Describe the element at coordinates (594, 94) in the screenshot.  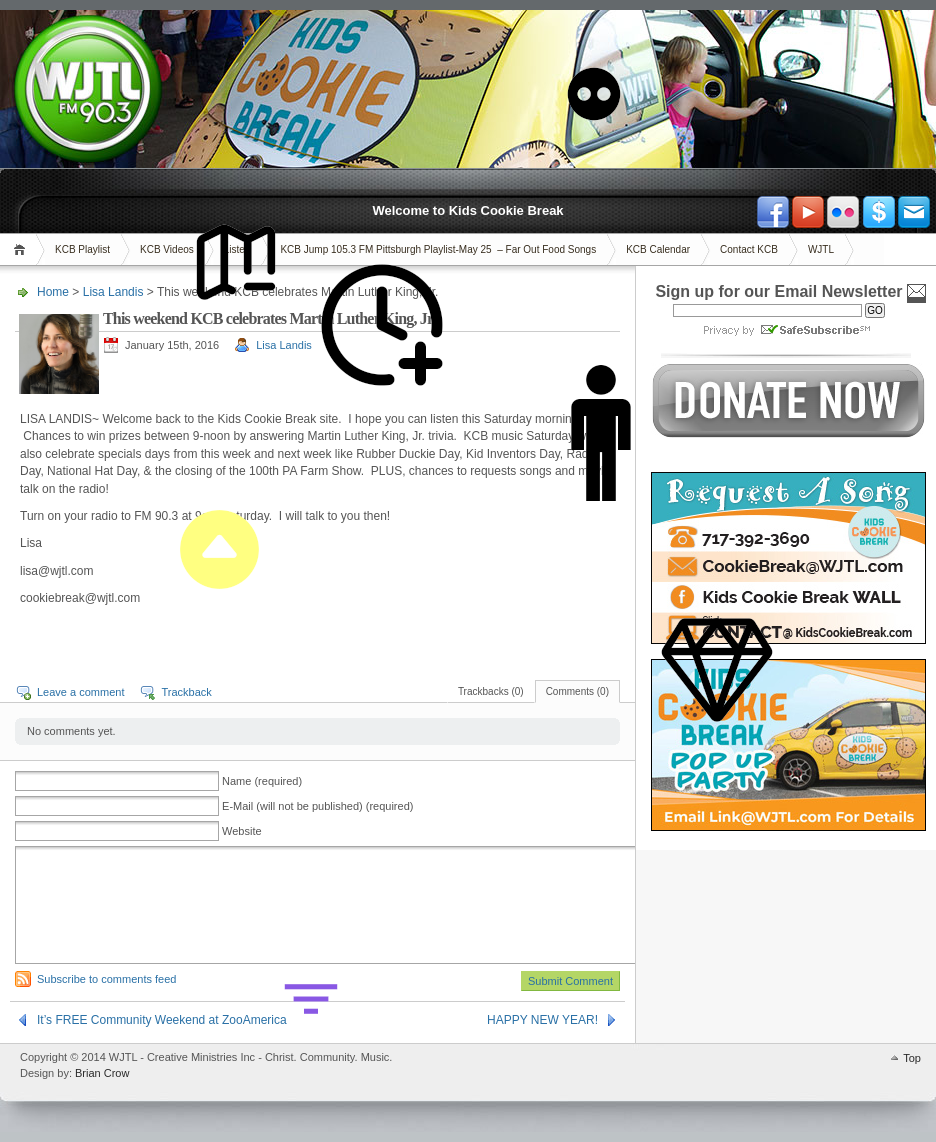
I see `open Flickr app` at that location.